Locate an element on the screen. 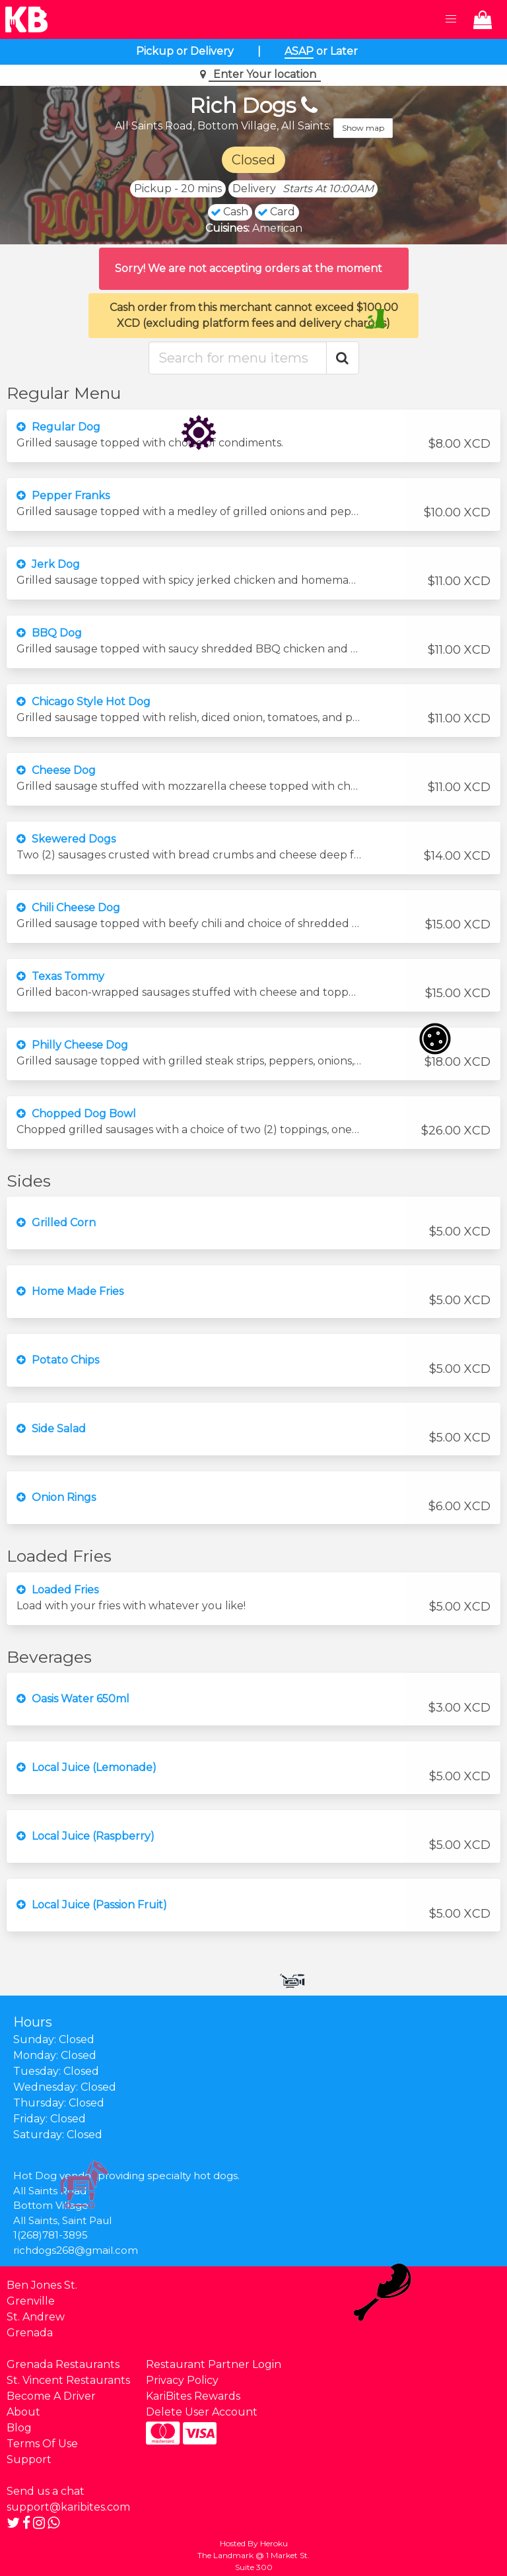 The width and height of the screenshot is (507, 2576). indicates a detected trojan or malware threat is located at coordinates (84, 2184).